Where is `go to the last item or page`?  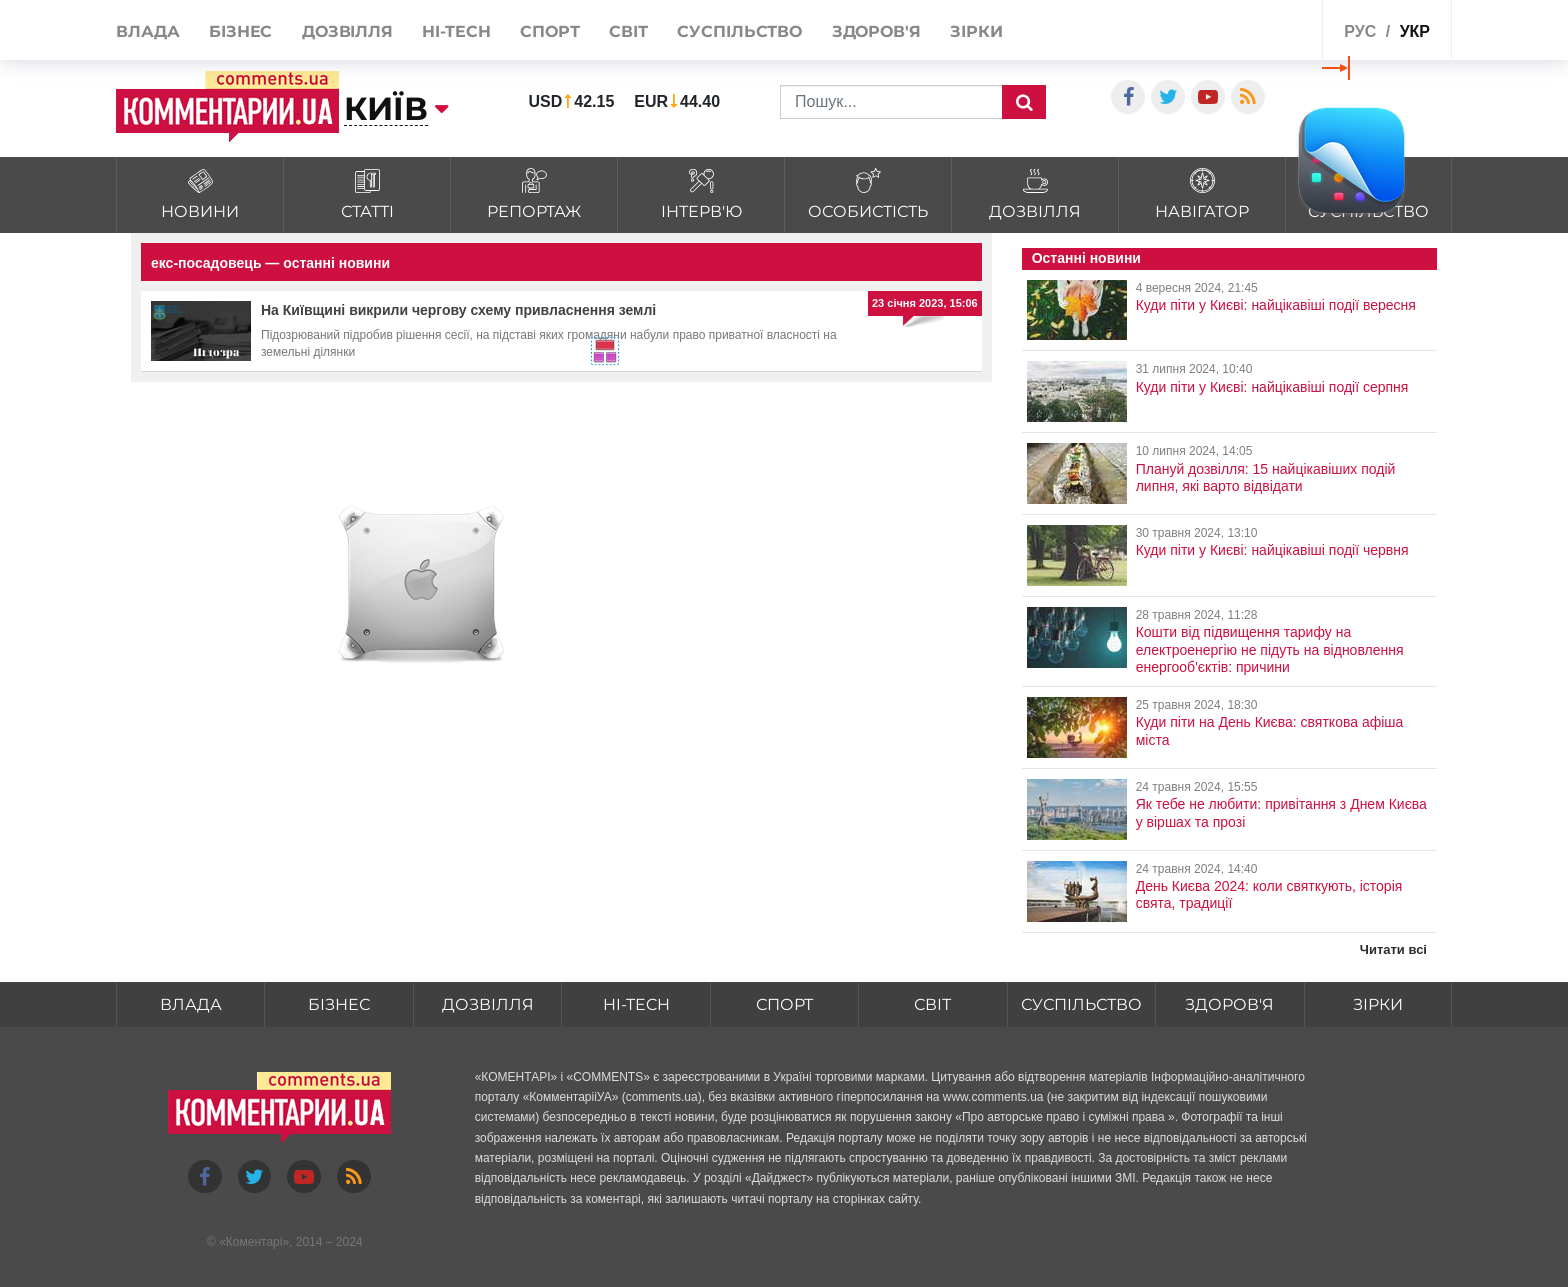 go to the last item or page is located at coordinates (1336, 68).